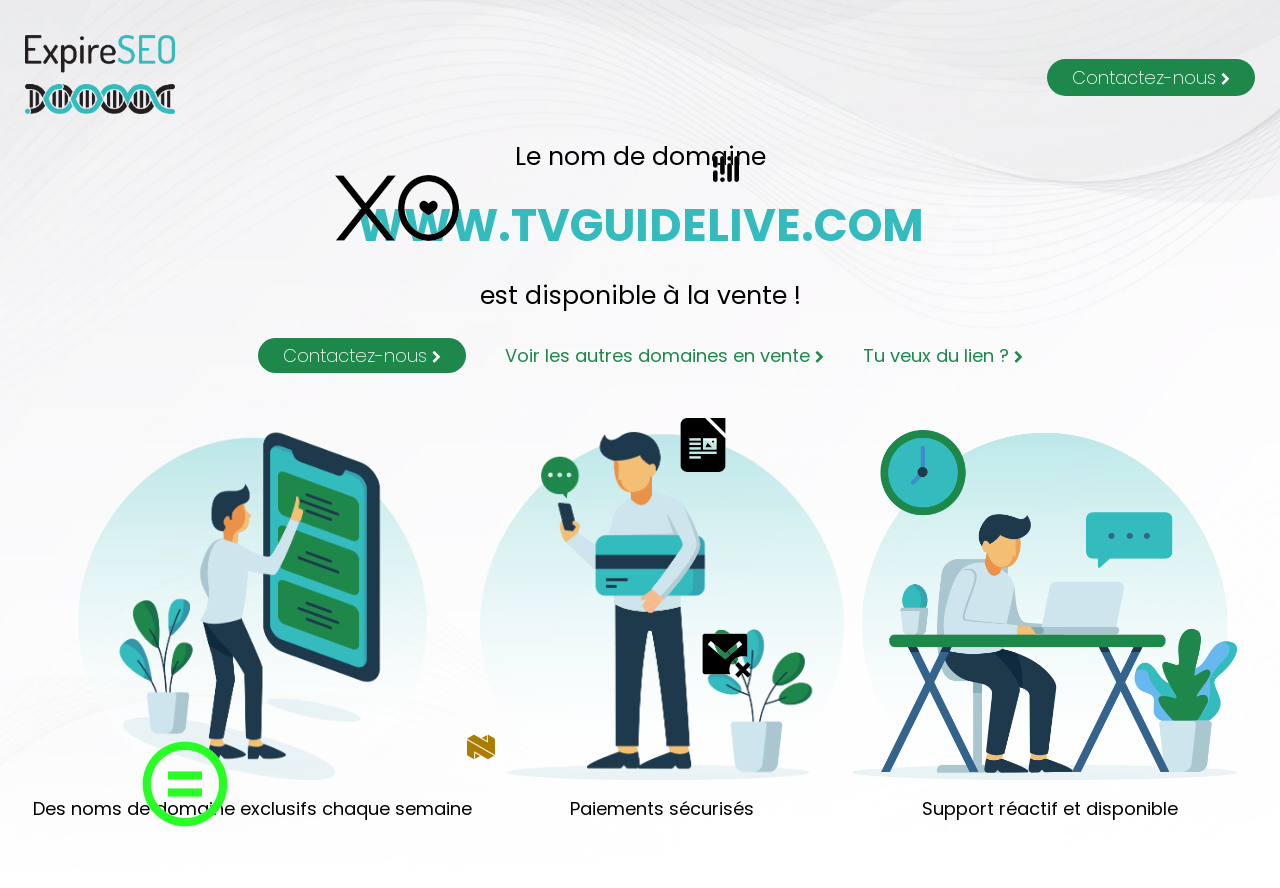 The width and height of the screenshot is (1280, 888). Describe the element at coordinates (185, 784) in the screenshot. I see `creative commons no derivatives license indicator` at that location.